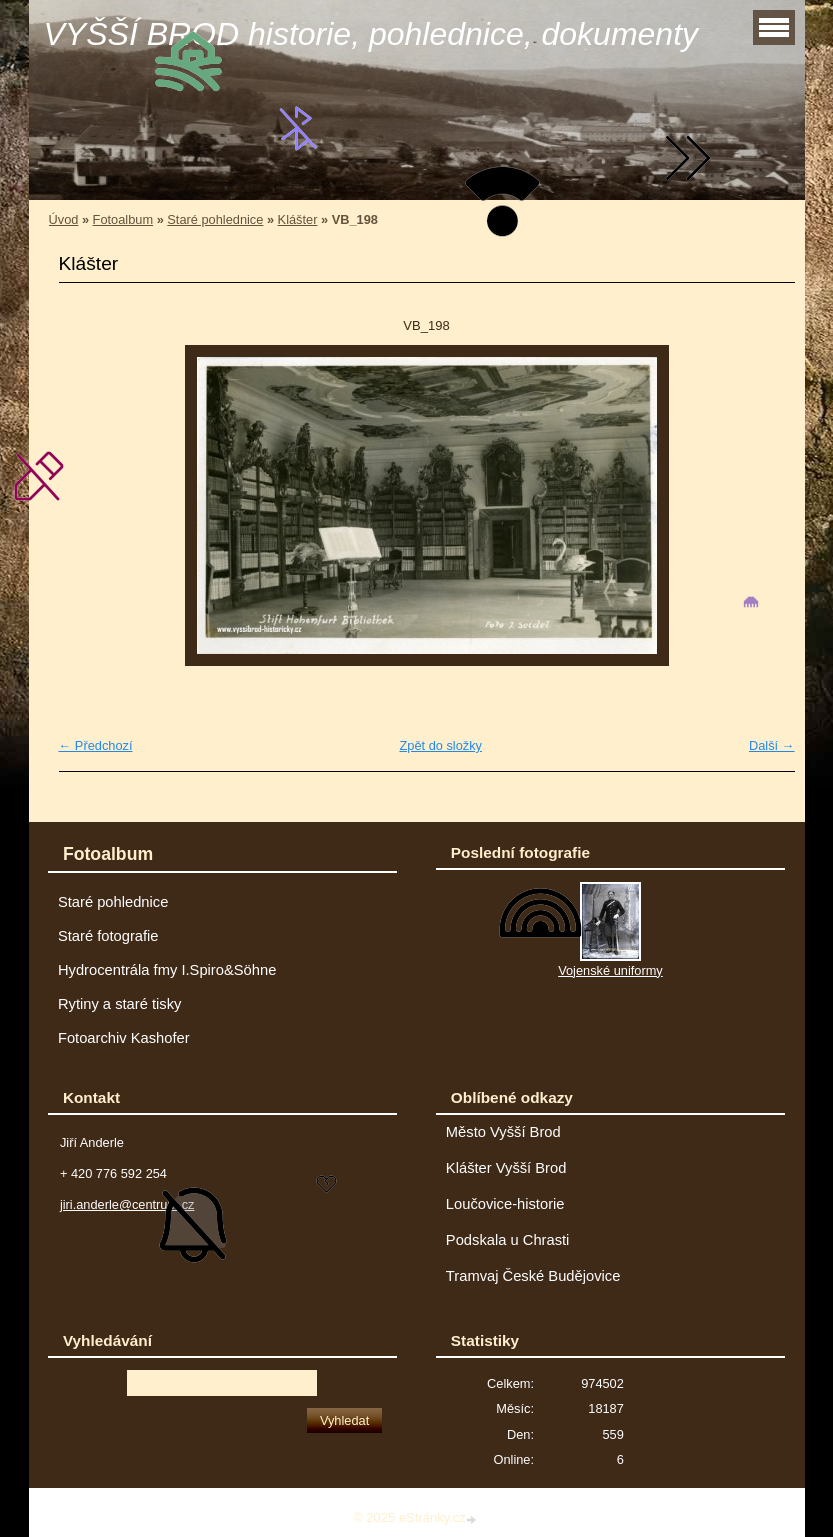  I want to click on editing is disabled, so click(38, 477).